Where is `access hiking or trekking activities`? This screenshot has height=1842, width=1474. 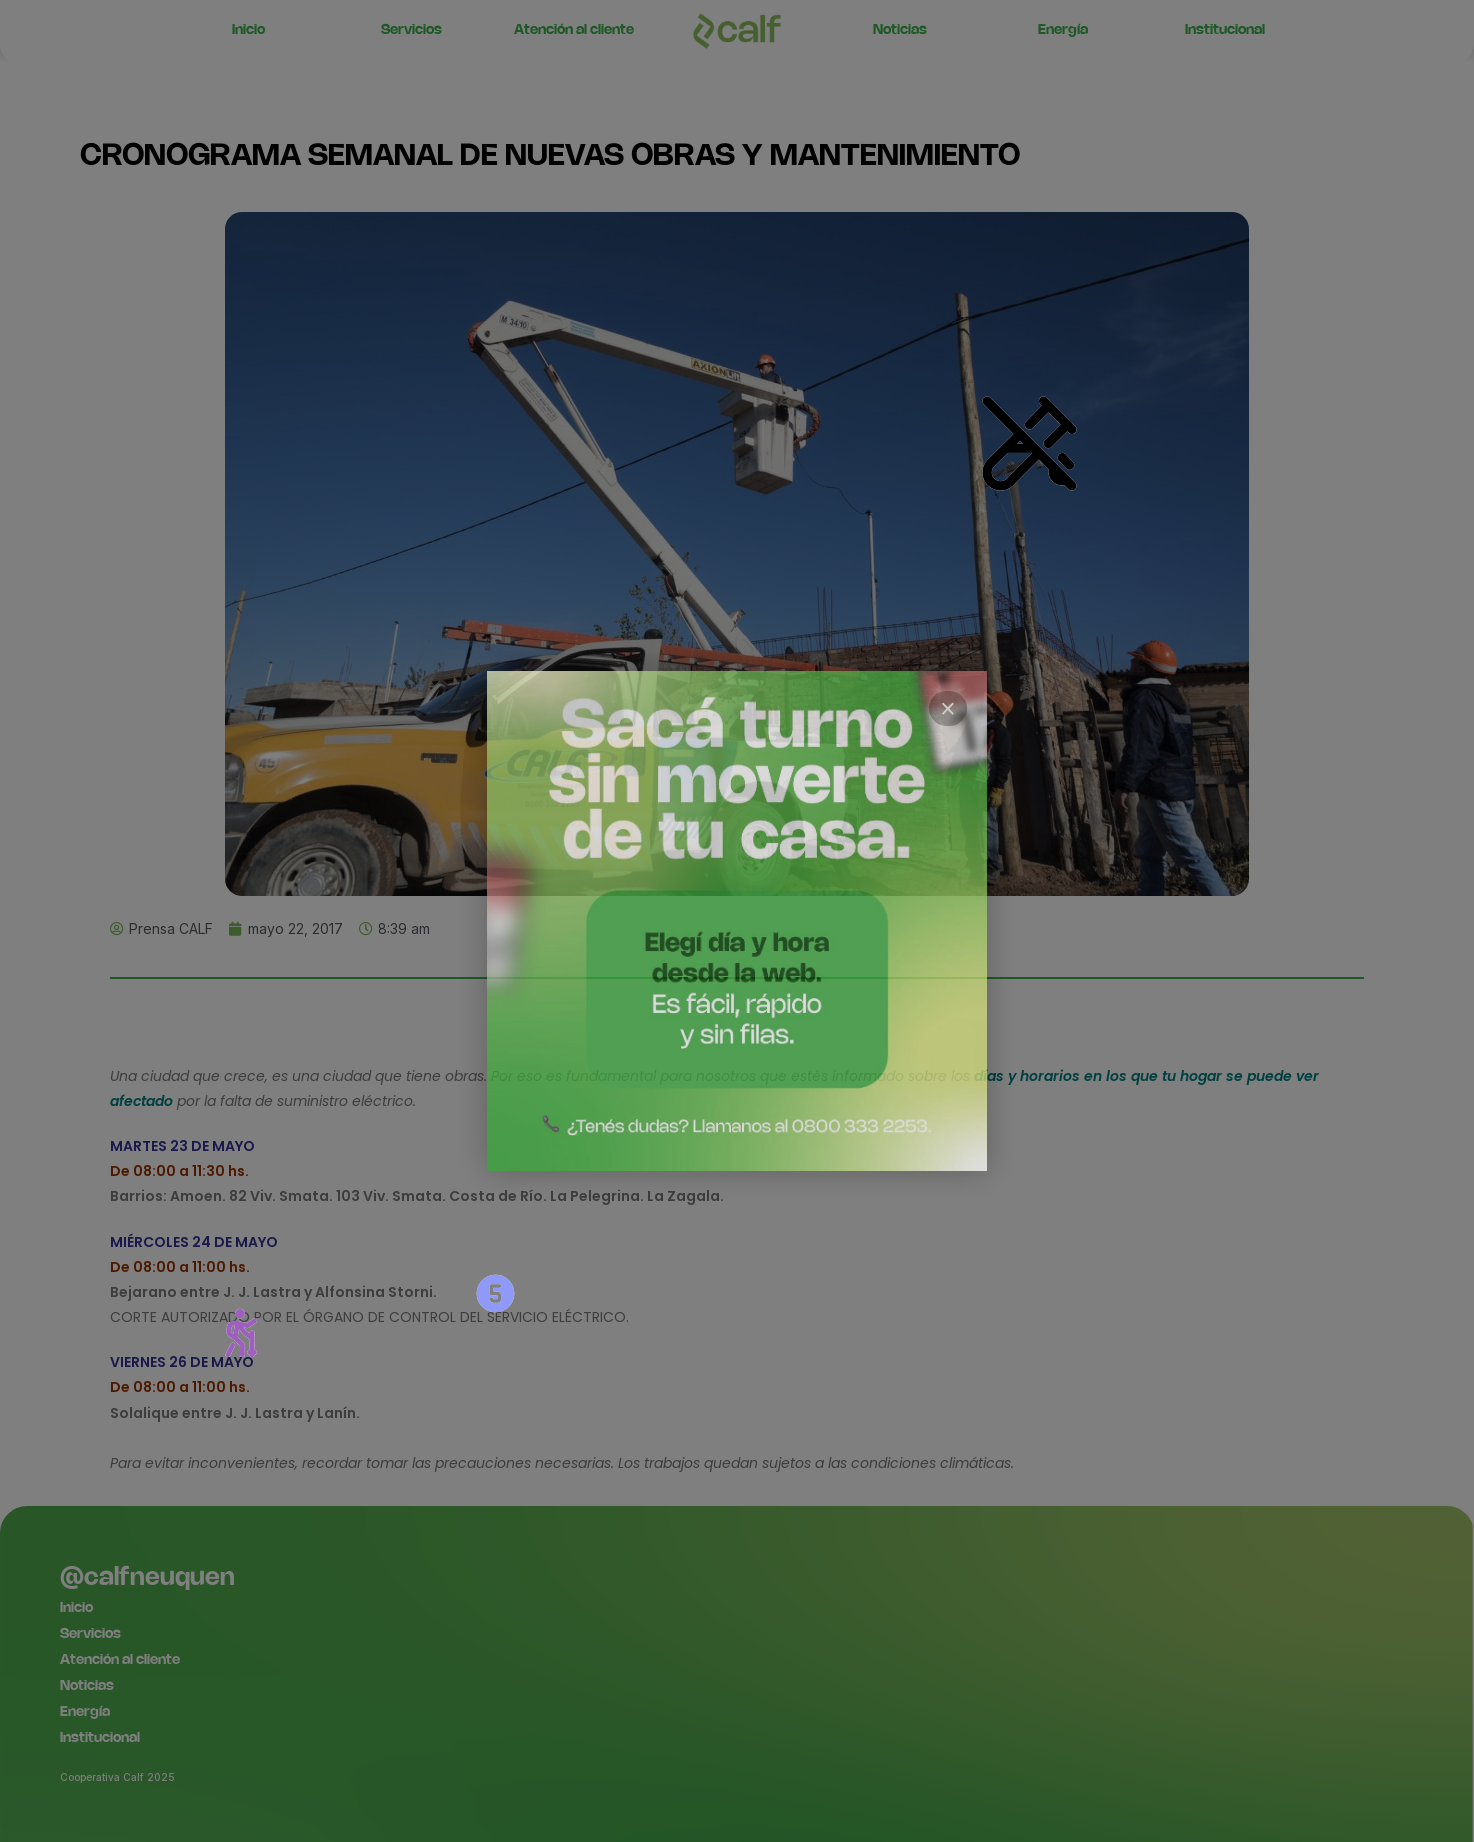
access hiking or trekking activities is located at coordinates (240, 1333).